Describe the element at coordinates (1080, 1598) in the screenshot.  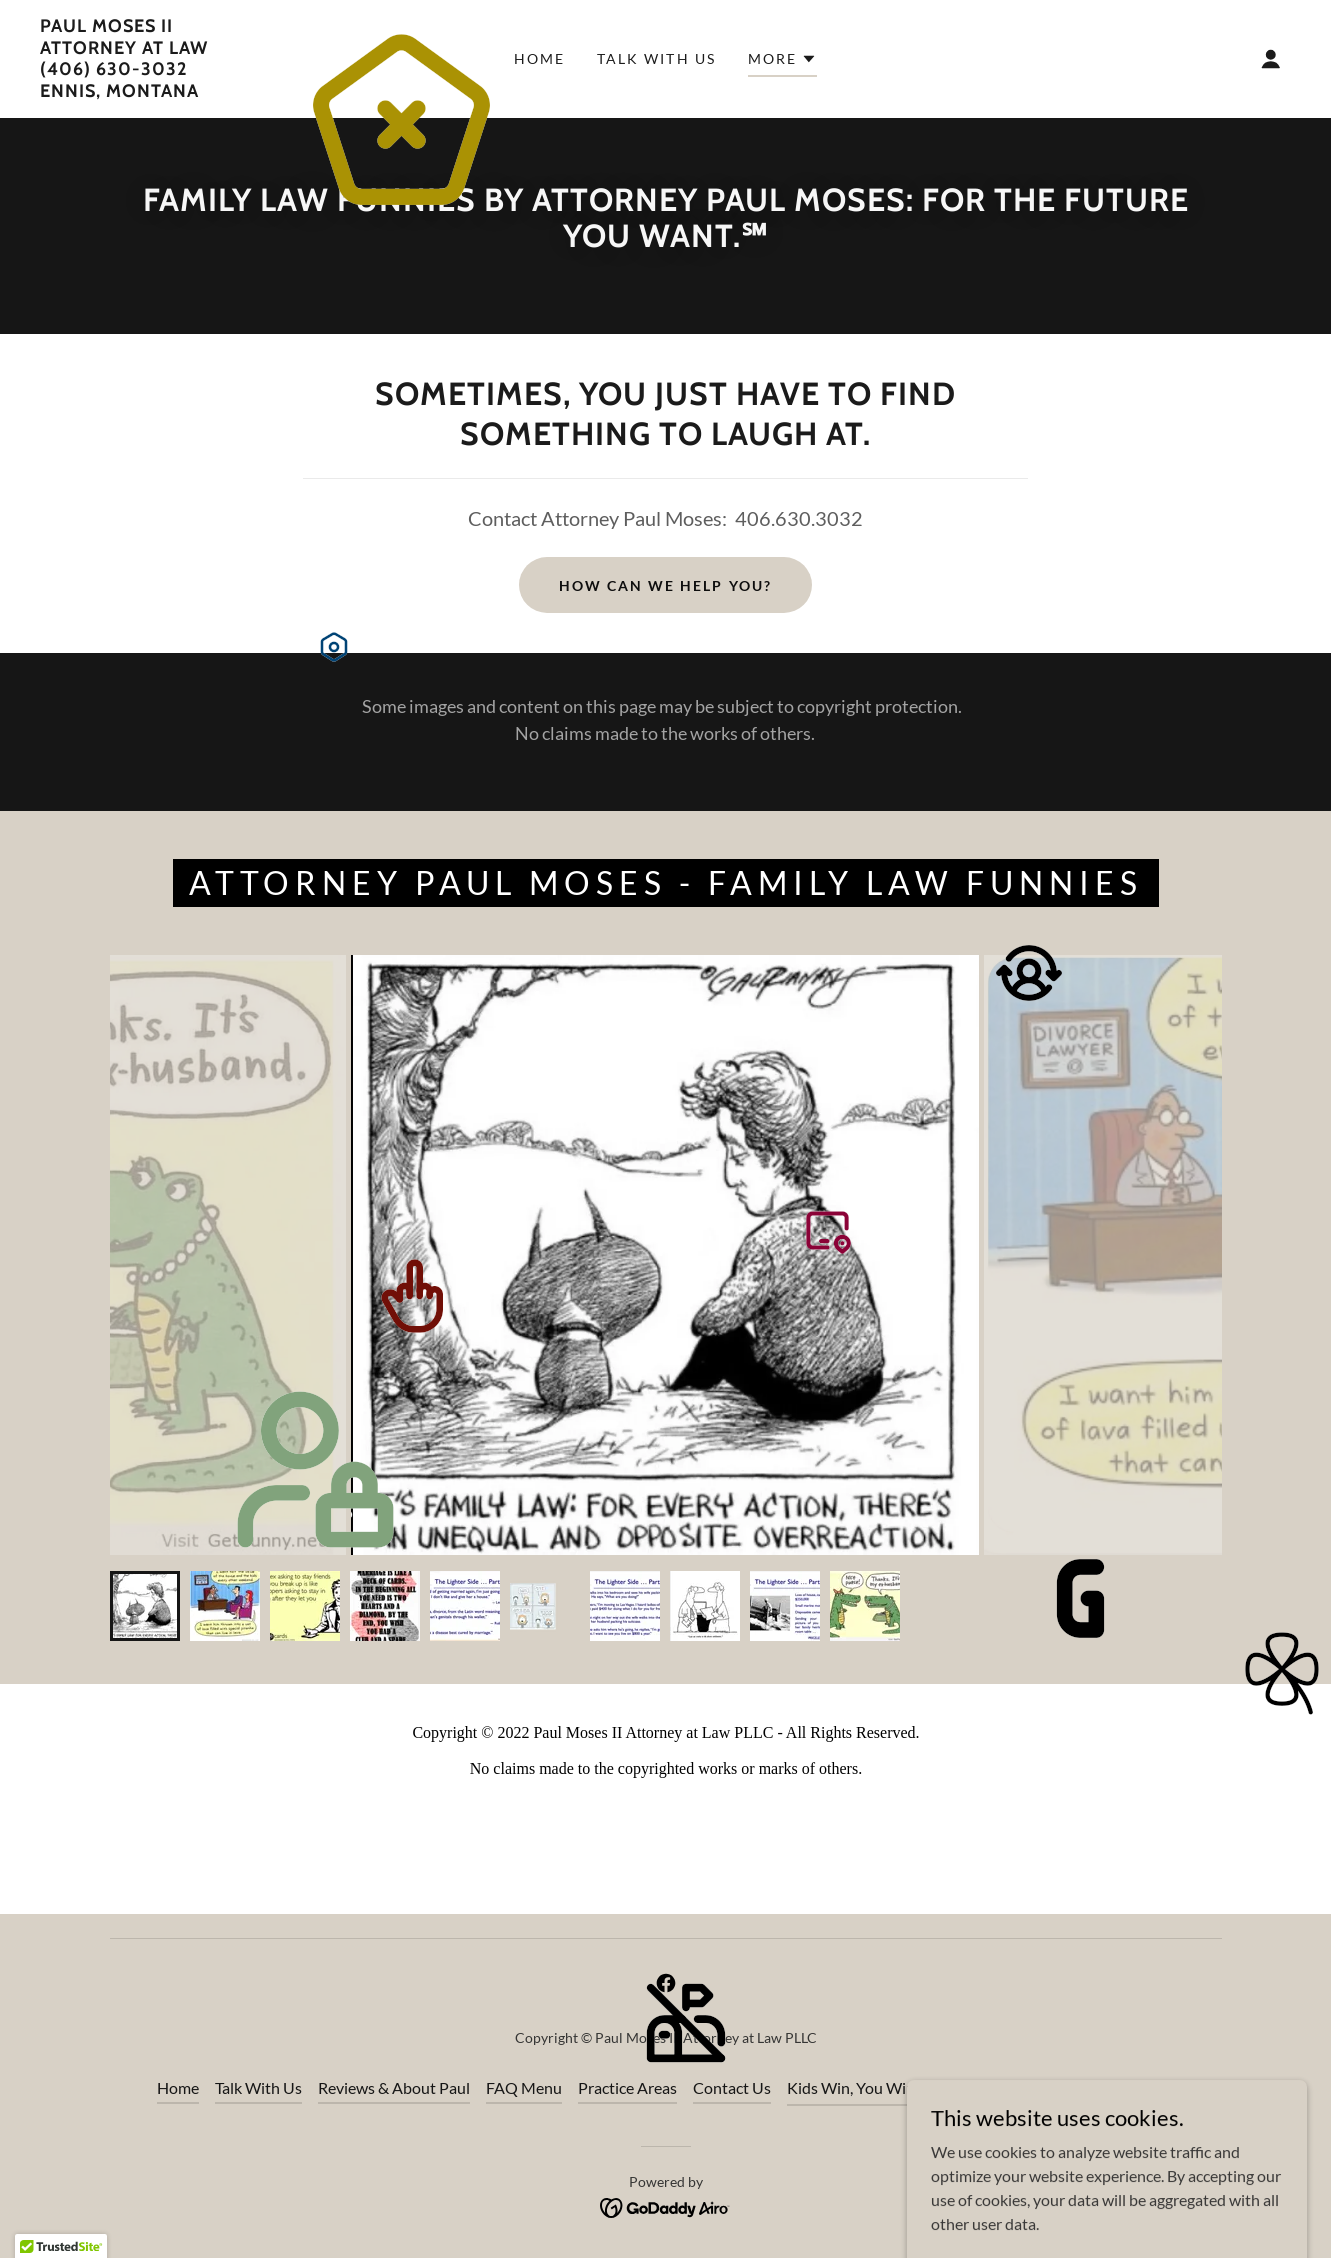
I see `indicates items starting with the letter G` at that location.